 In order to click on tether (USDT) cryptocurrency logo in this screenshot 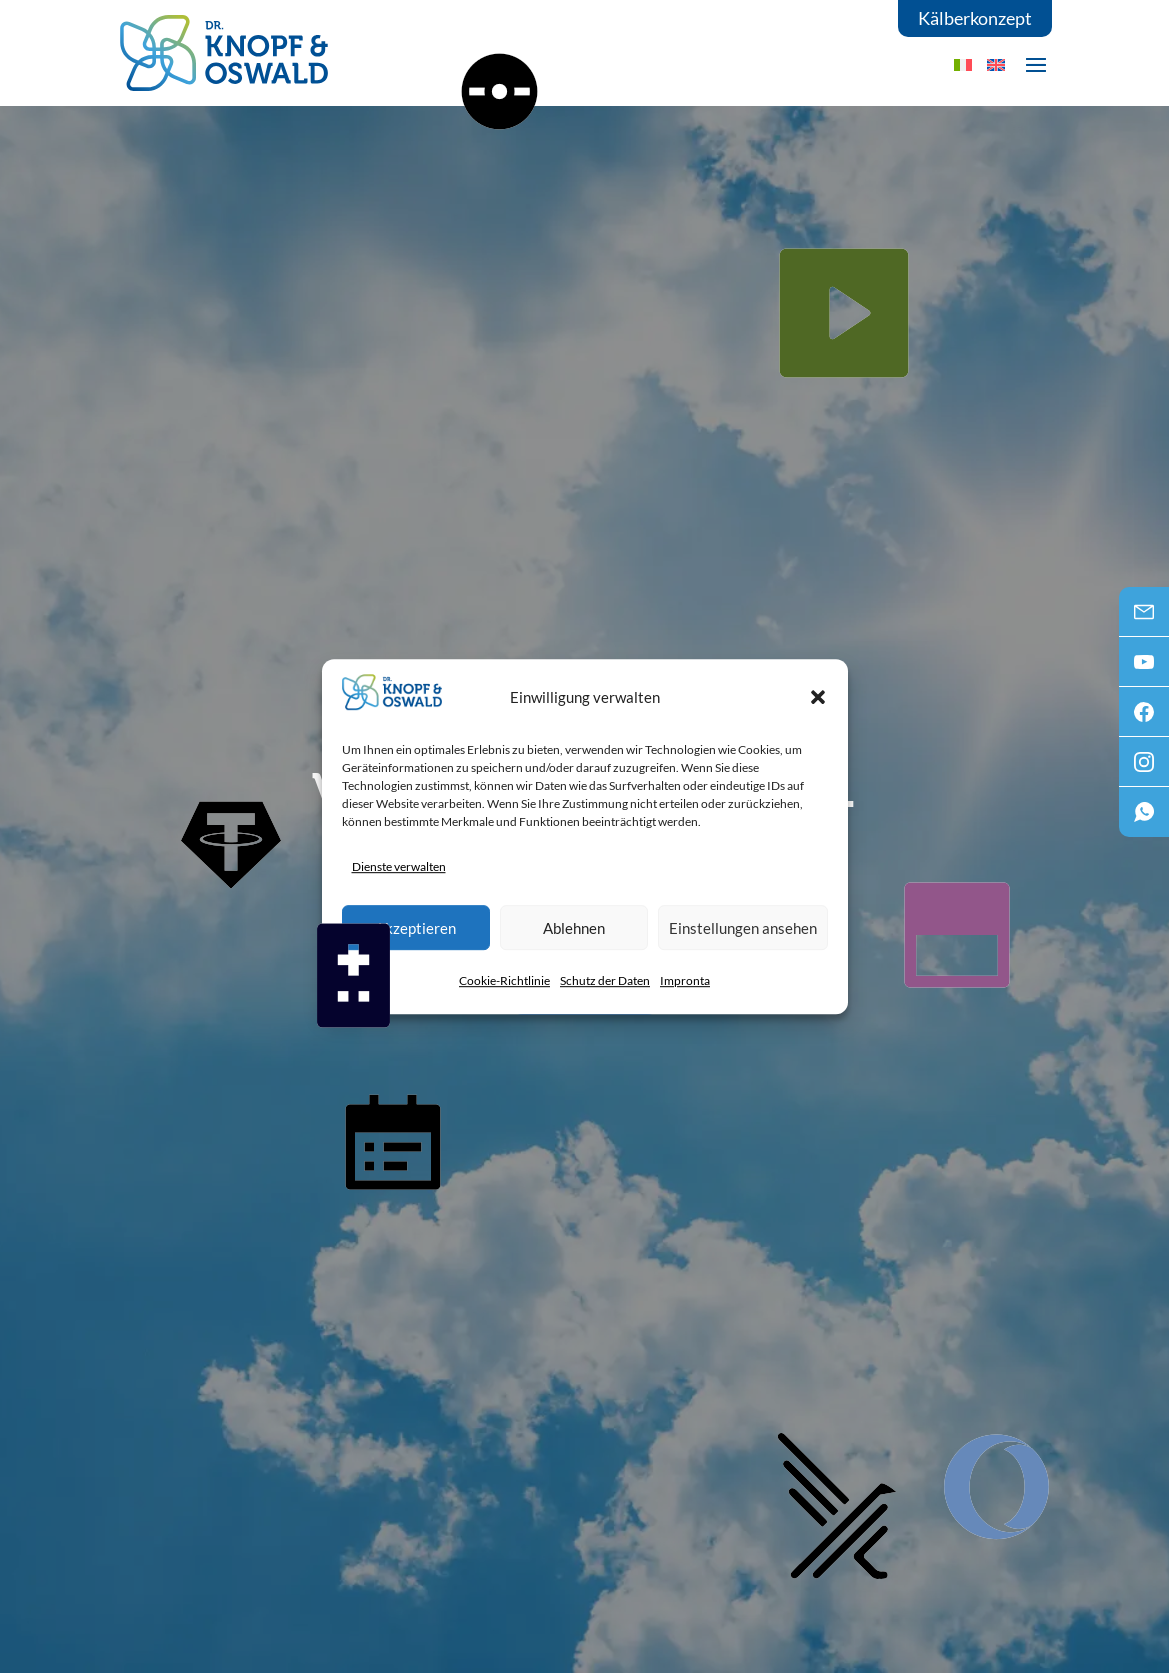, I will do `click(231, 845)`.